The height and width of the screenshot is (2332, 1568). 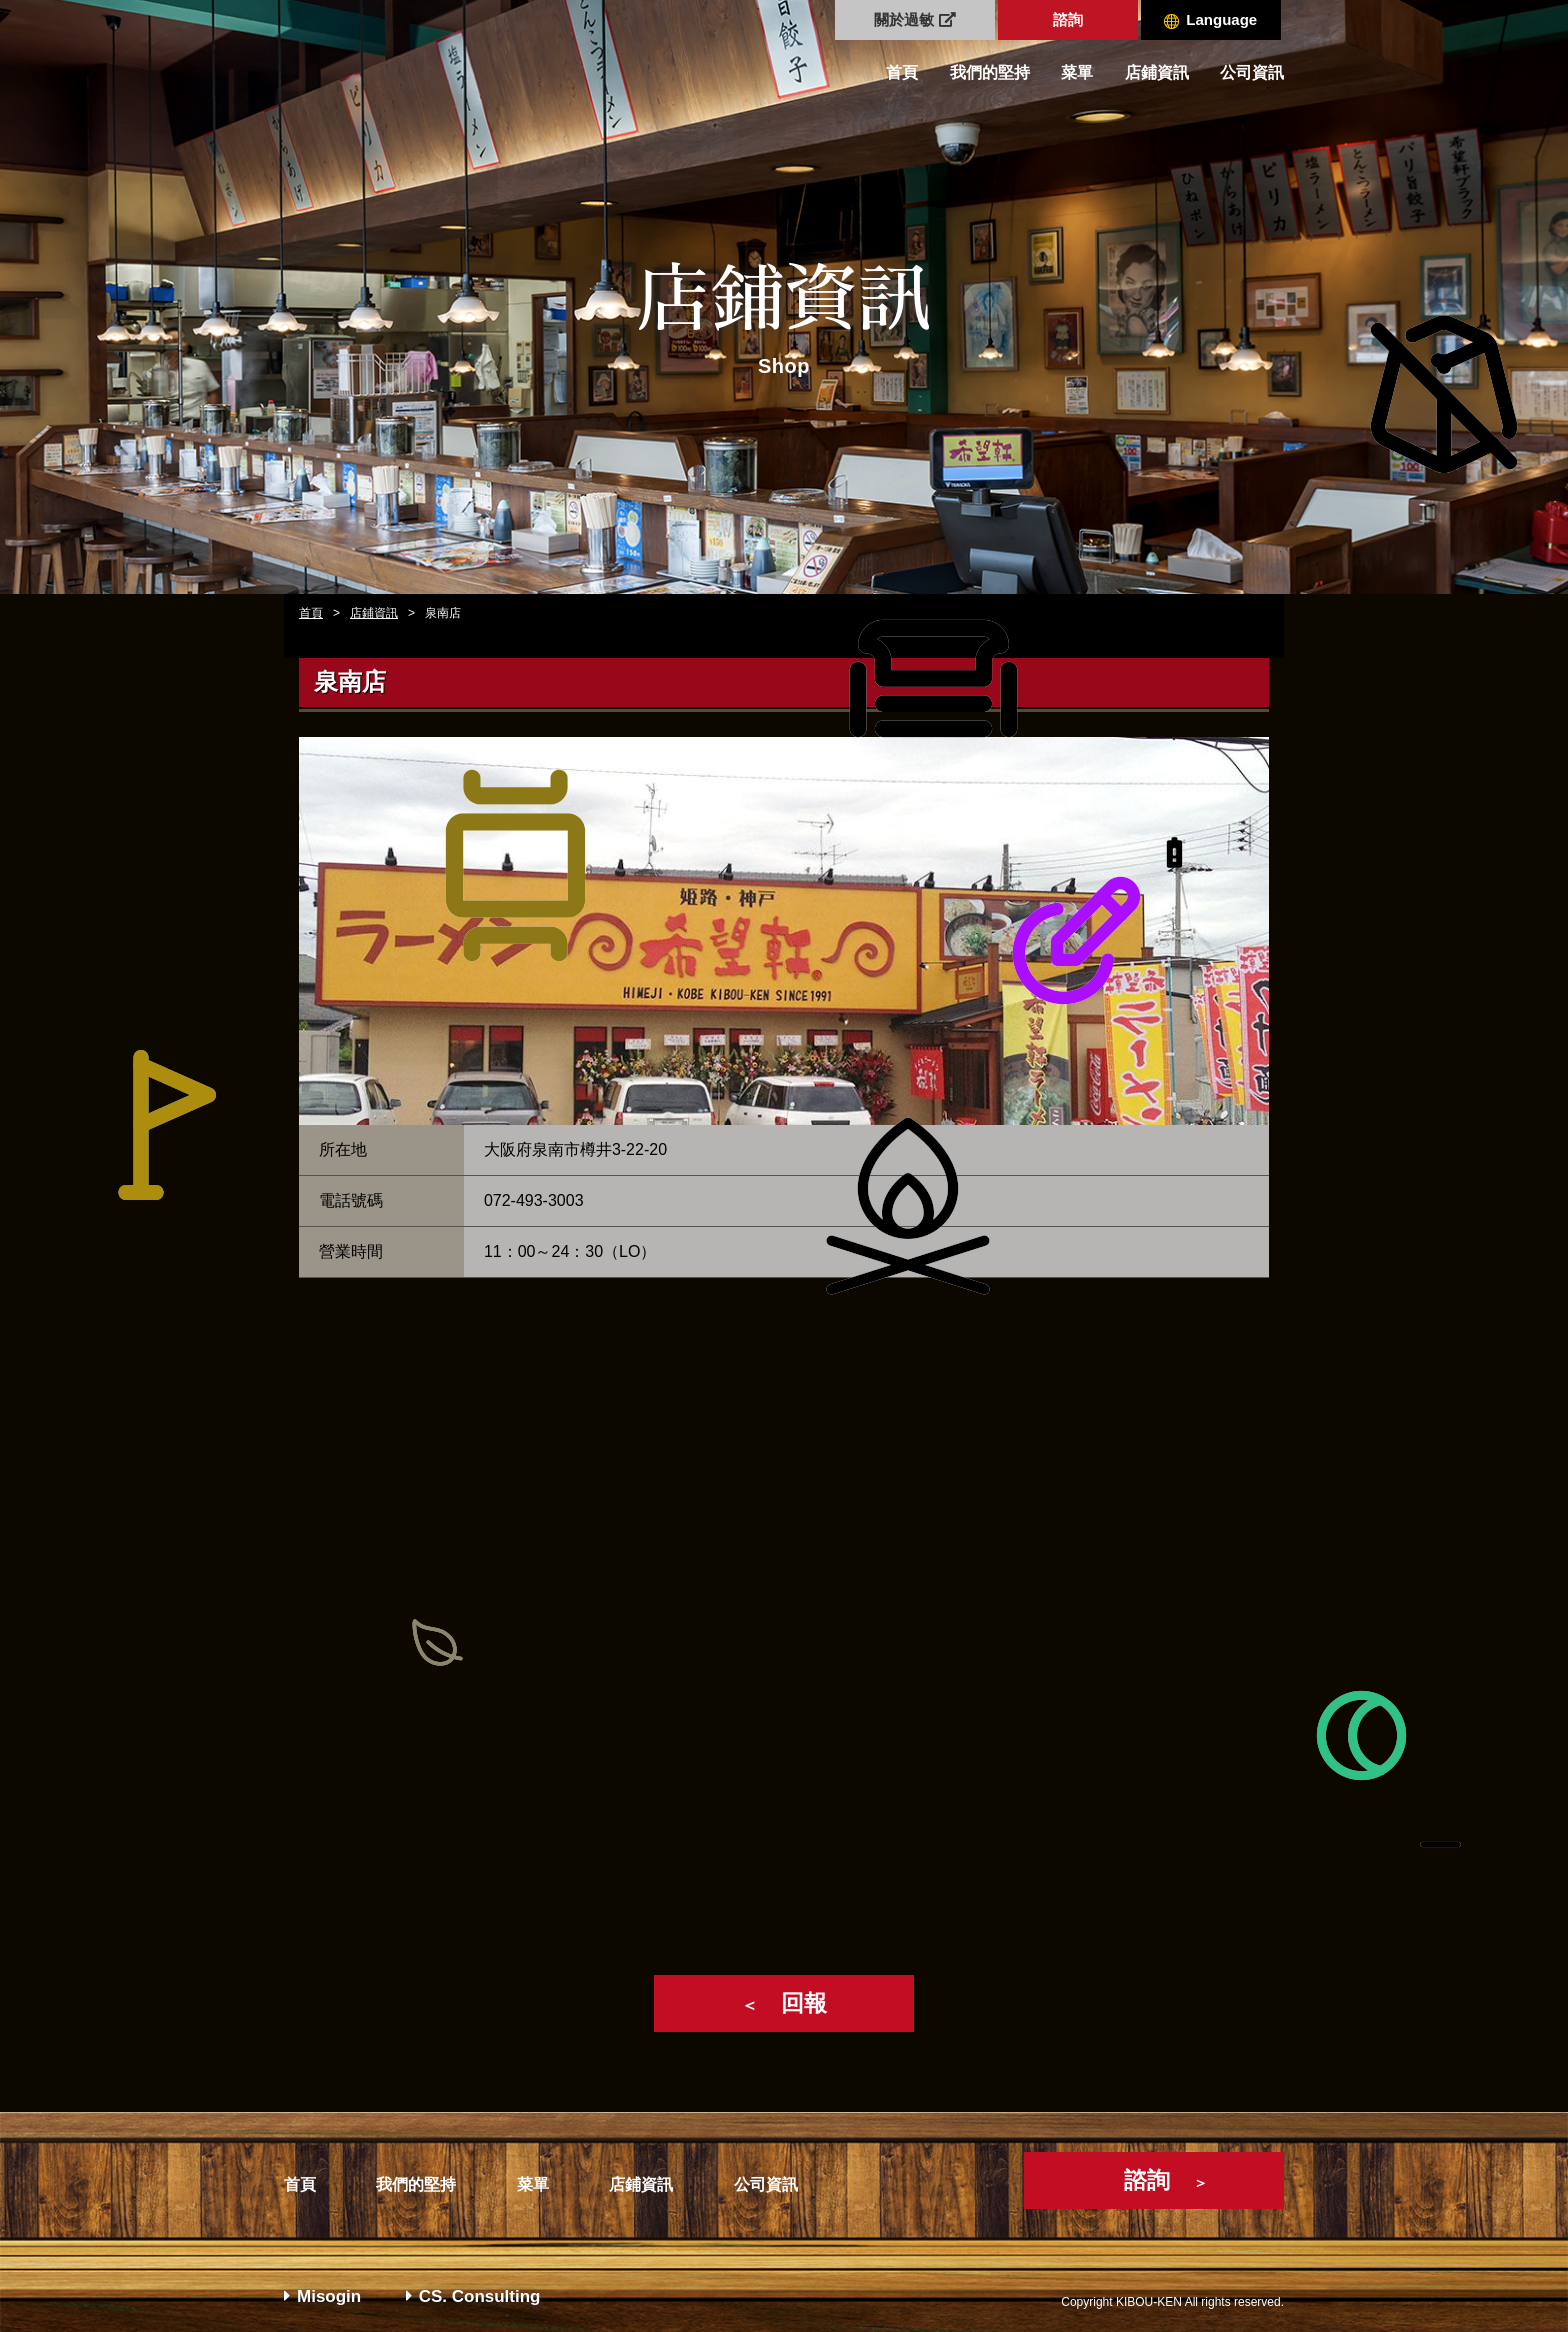 What do you see at coordinates (156, 1125) in the screenshot?
I see `flag or mark an item for follow-up` at bounding box center [156, 1125].